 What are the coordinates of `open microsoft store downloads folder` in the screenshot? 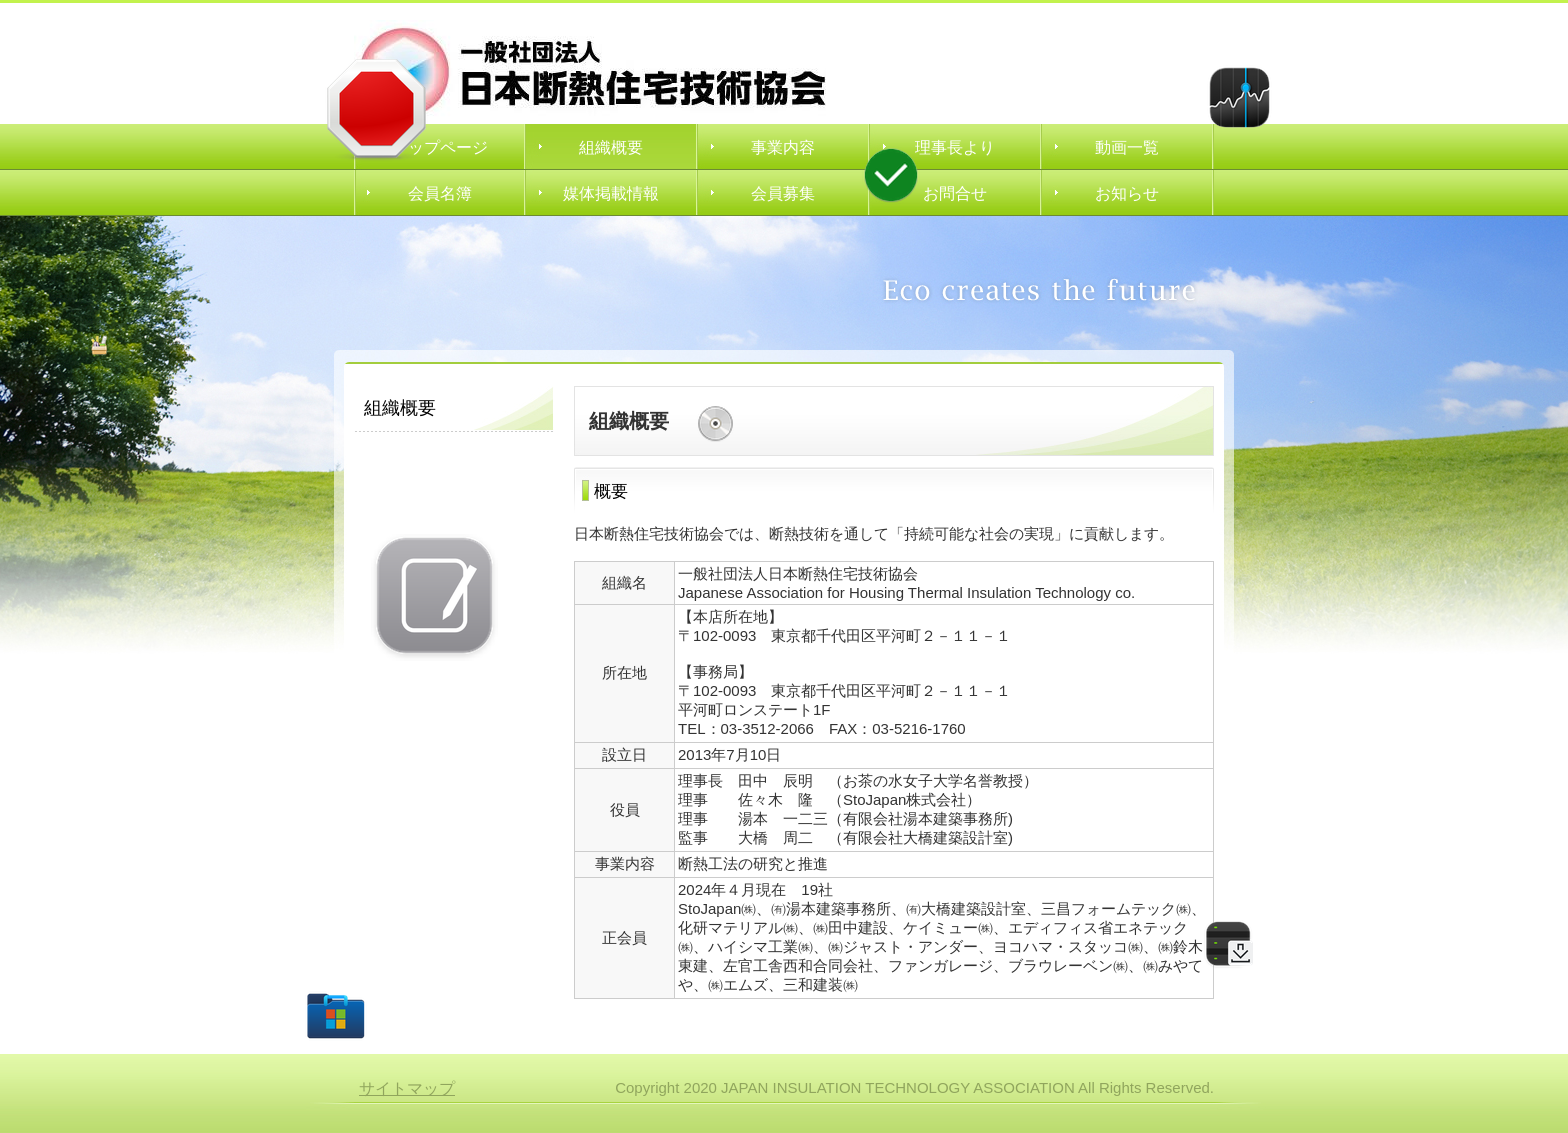 It's located at (335, 1017).